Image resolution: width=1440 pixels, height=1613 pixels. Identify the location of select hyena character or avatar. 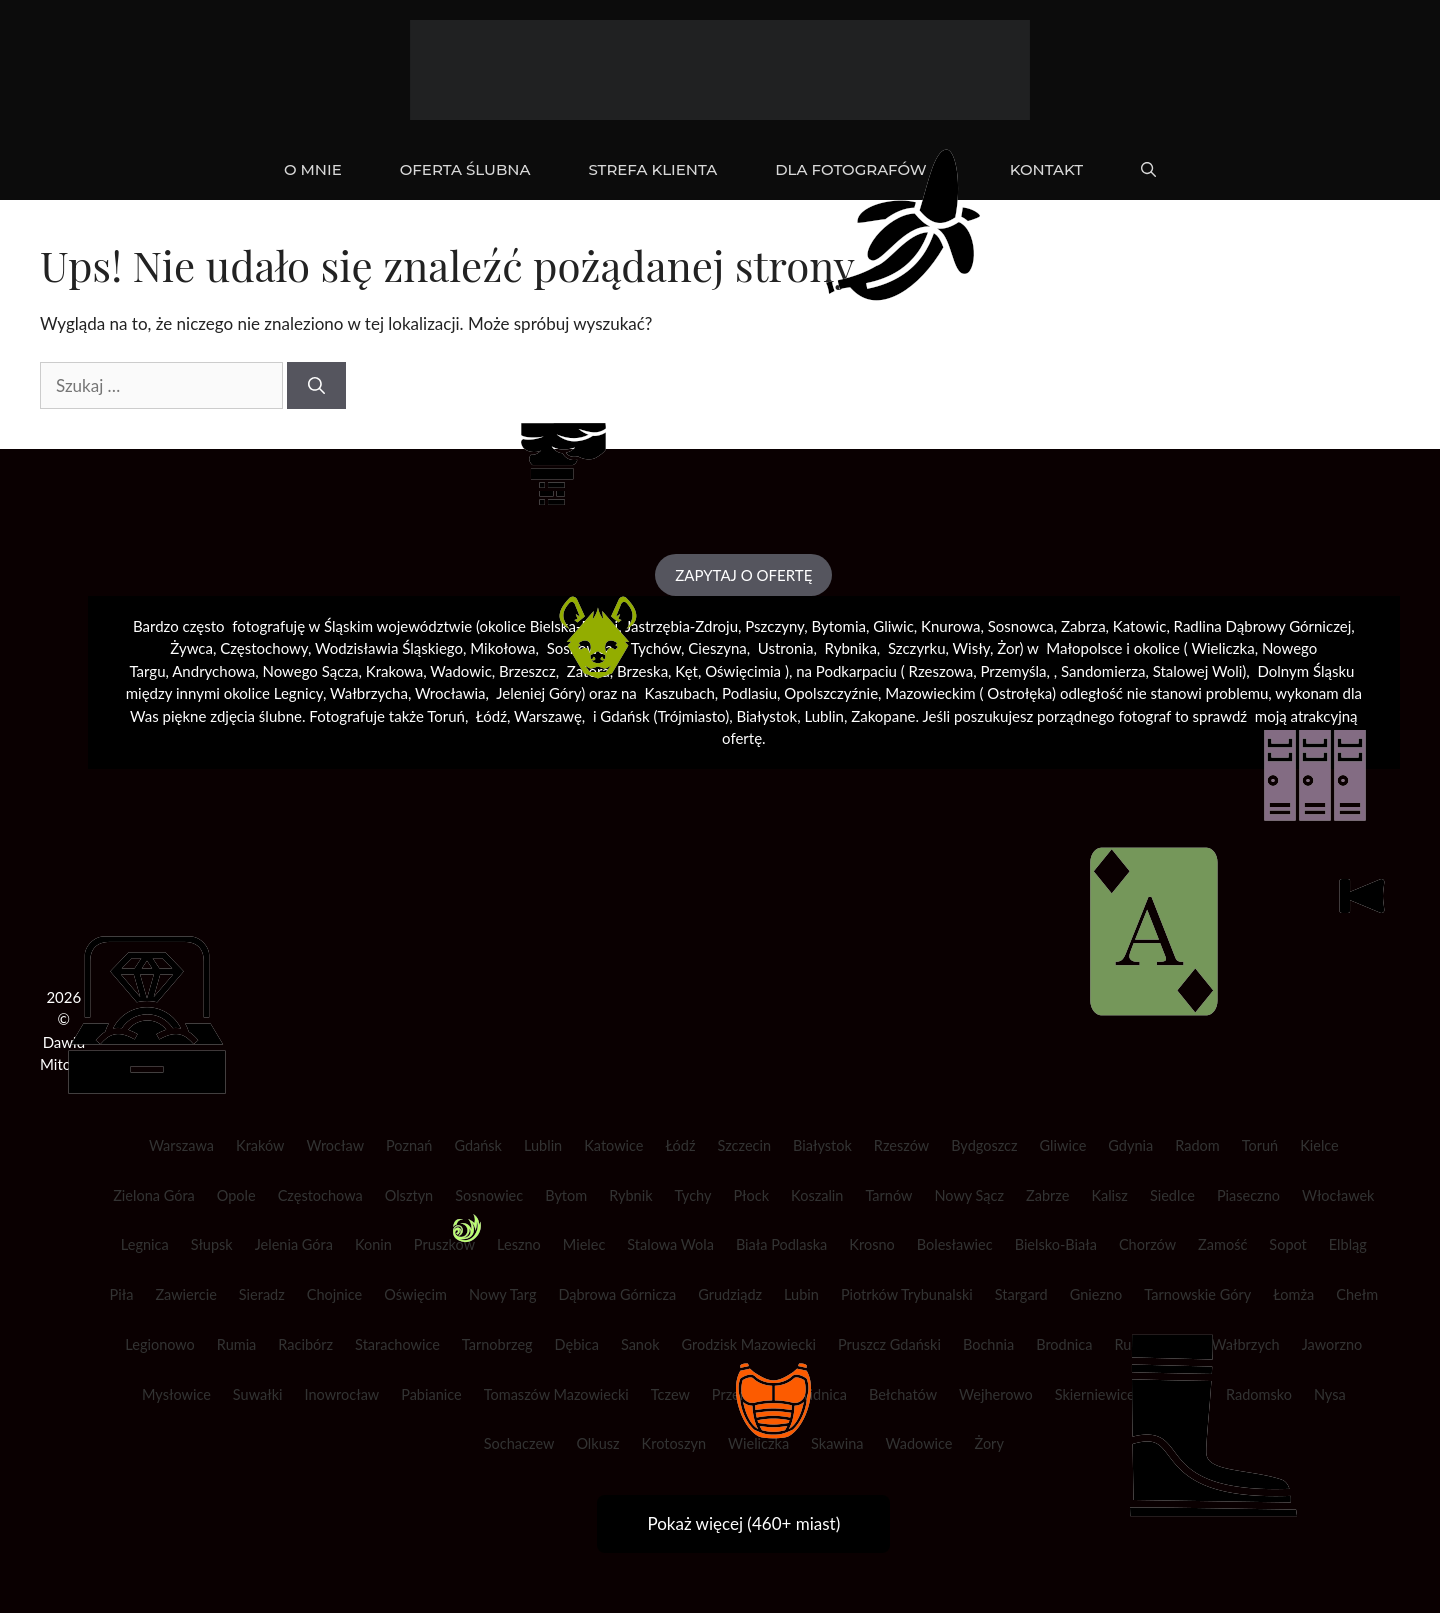
(598, 638).